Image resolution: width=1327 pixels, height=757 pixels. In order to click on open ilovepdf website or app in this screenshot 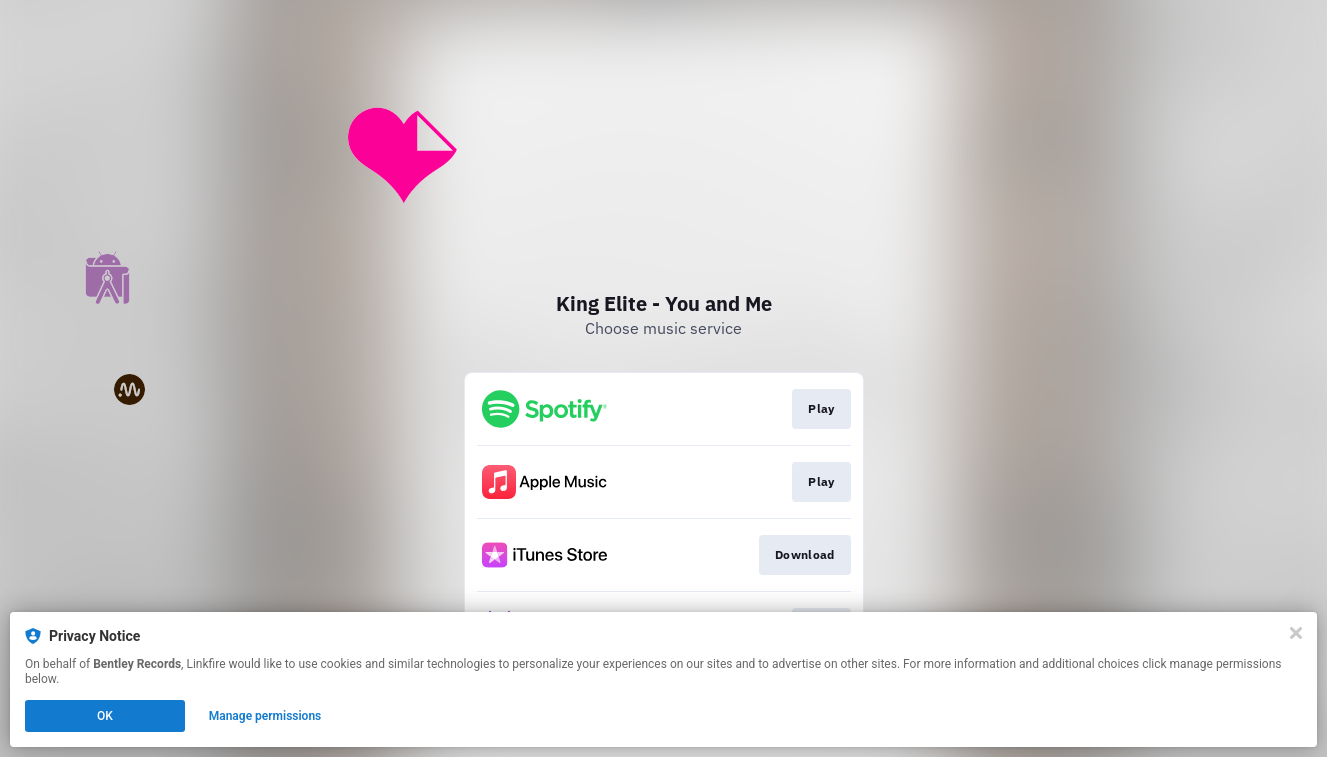, I will do `click(402, 155)`.